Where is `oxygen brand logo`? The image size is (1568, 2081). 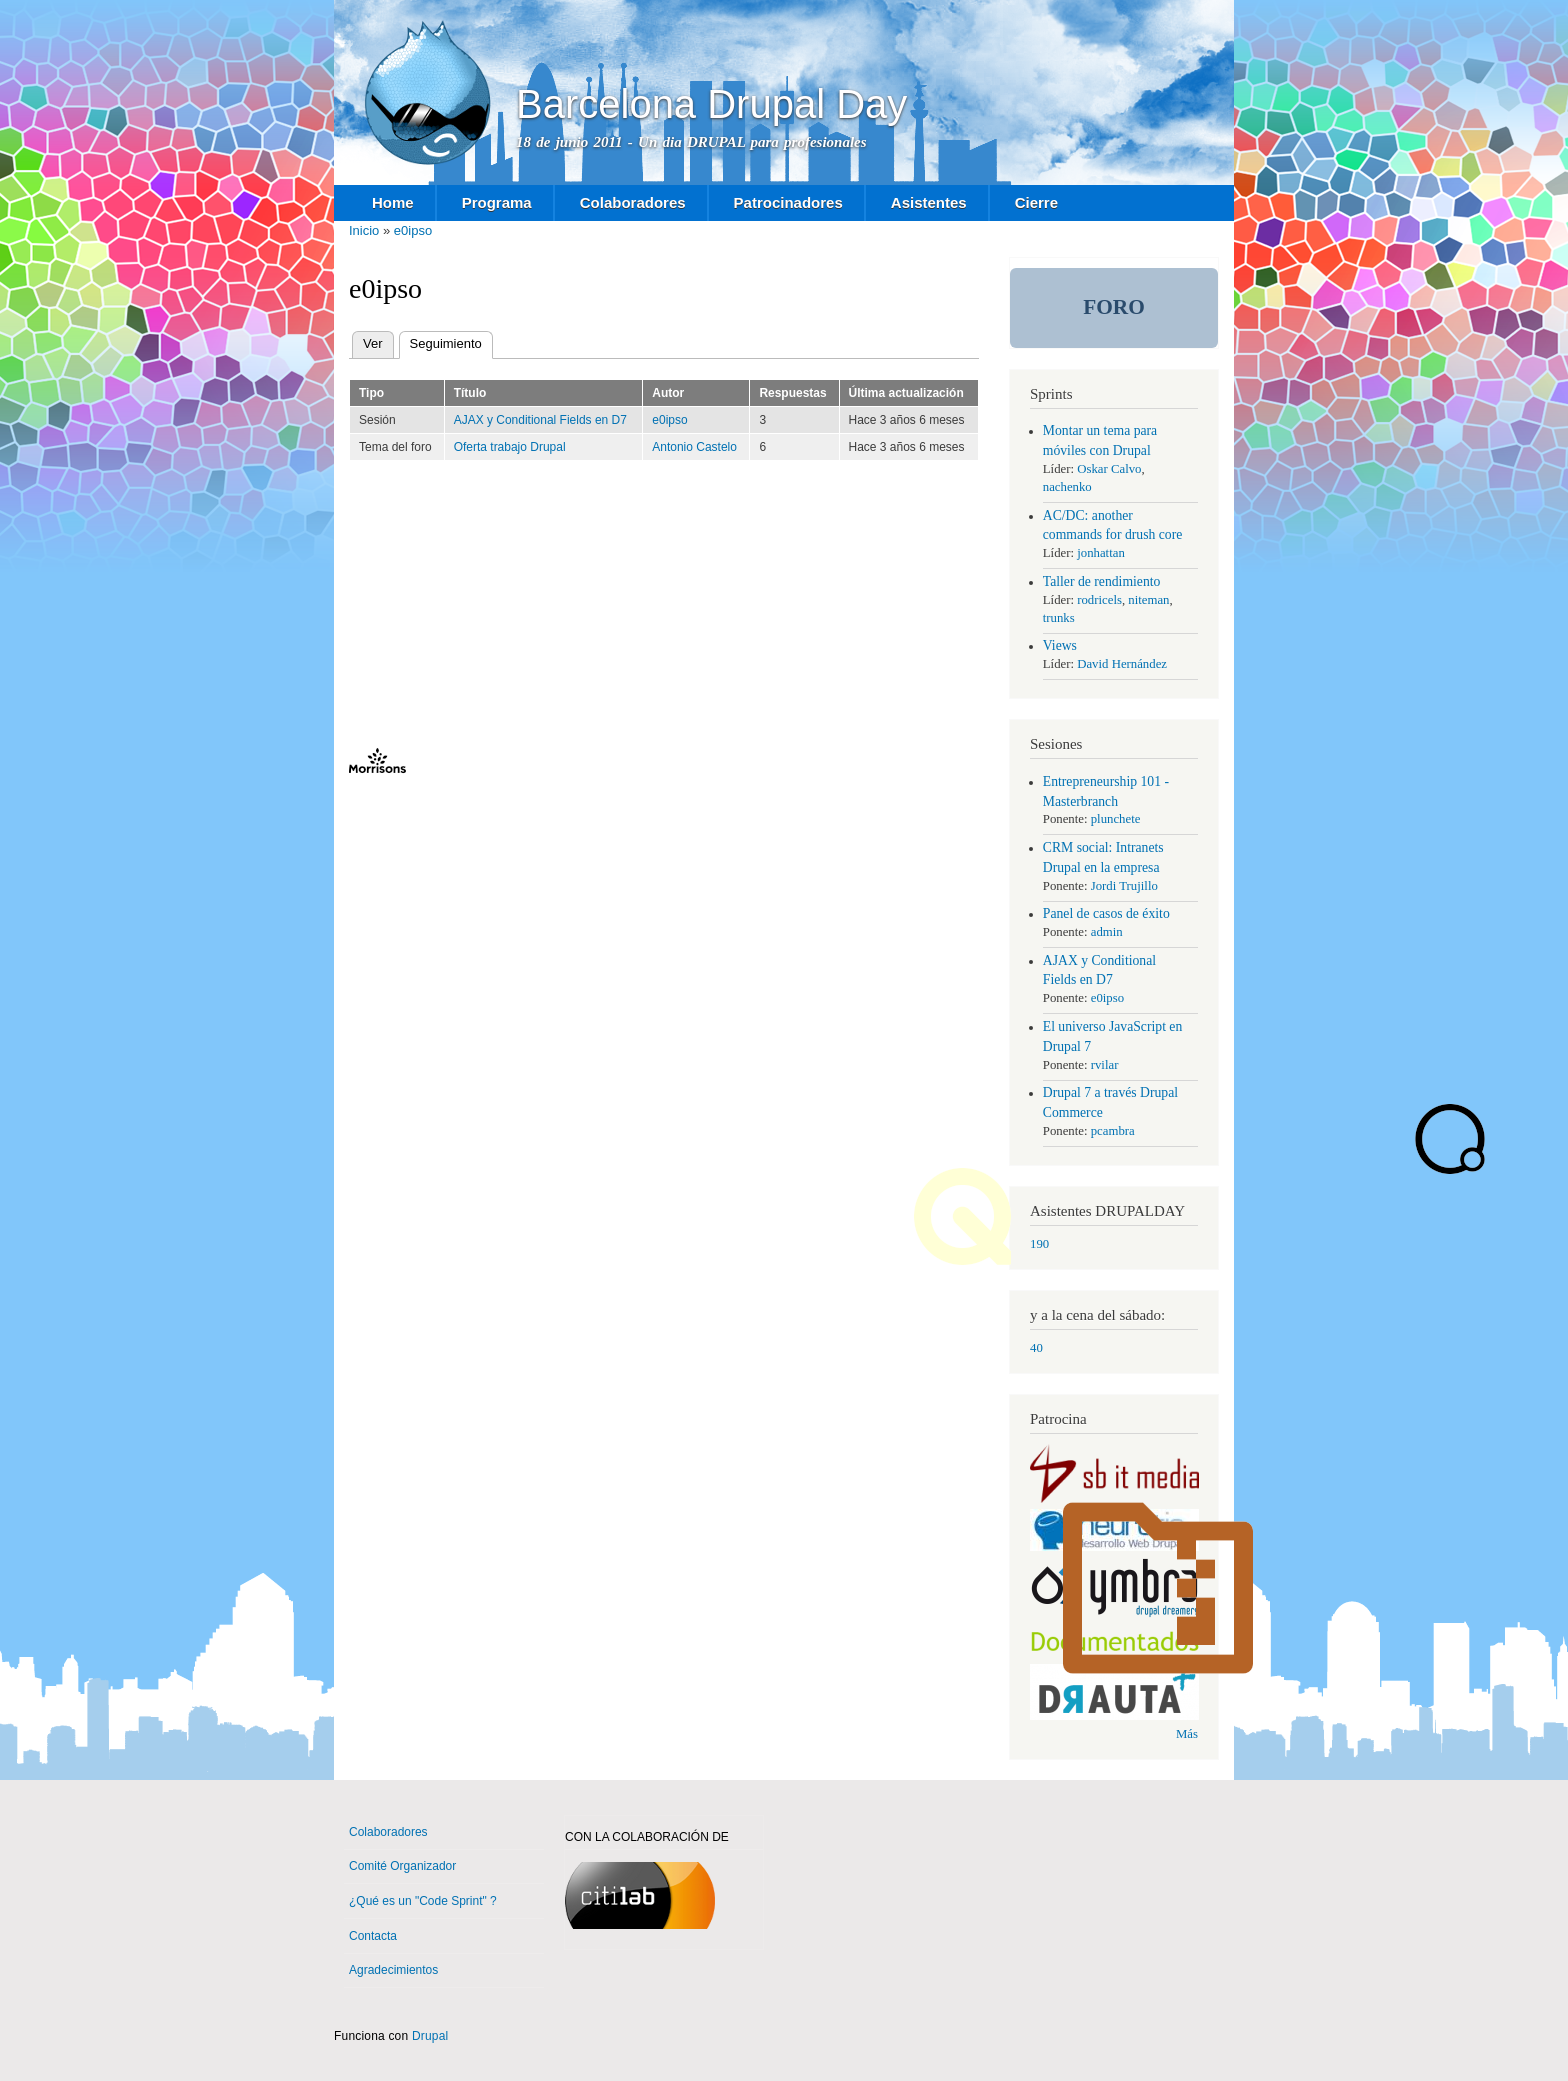
oxygen brand logo is located at coordinates (1450, 1139).